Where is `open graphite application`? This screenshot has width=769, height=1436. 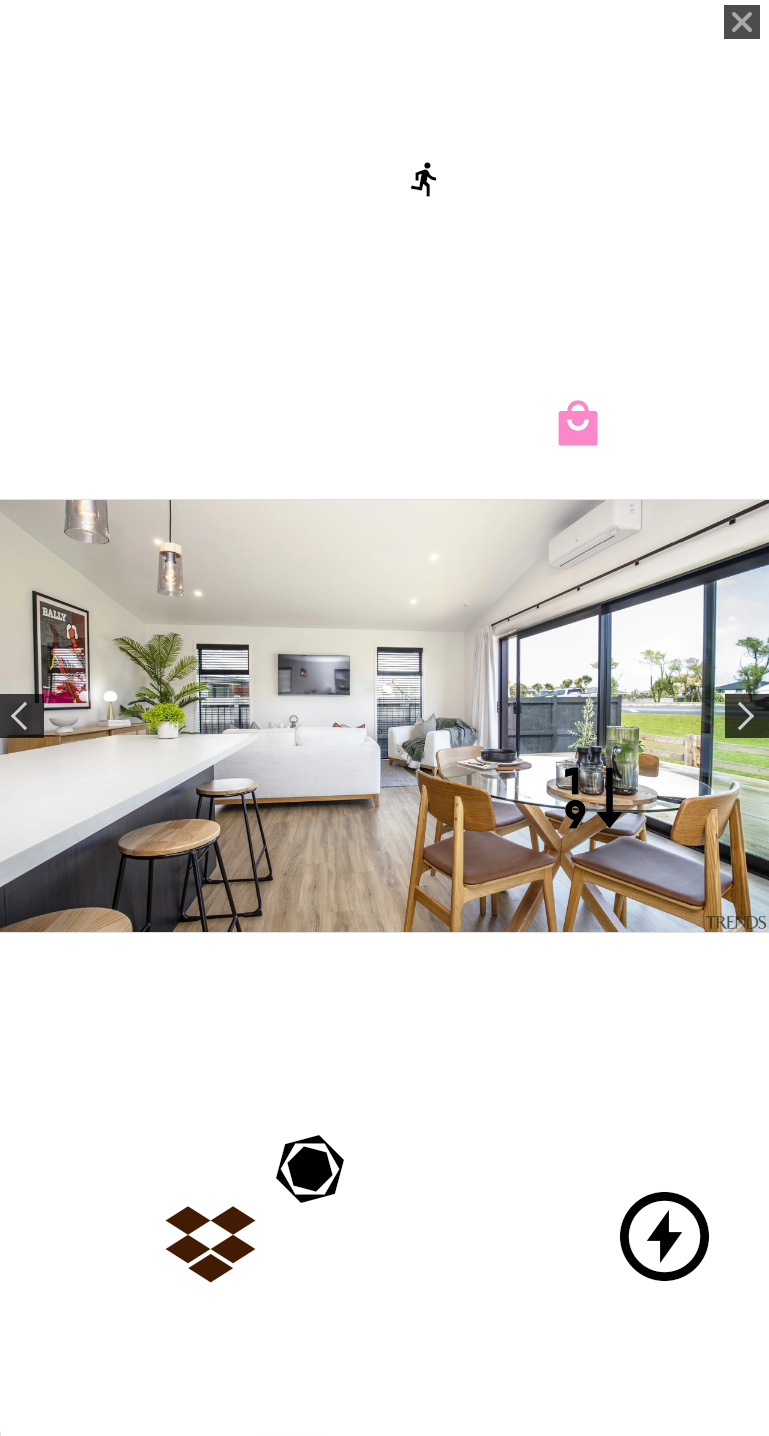 open graphite application is located at coordinates (310, 1169).